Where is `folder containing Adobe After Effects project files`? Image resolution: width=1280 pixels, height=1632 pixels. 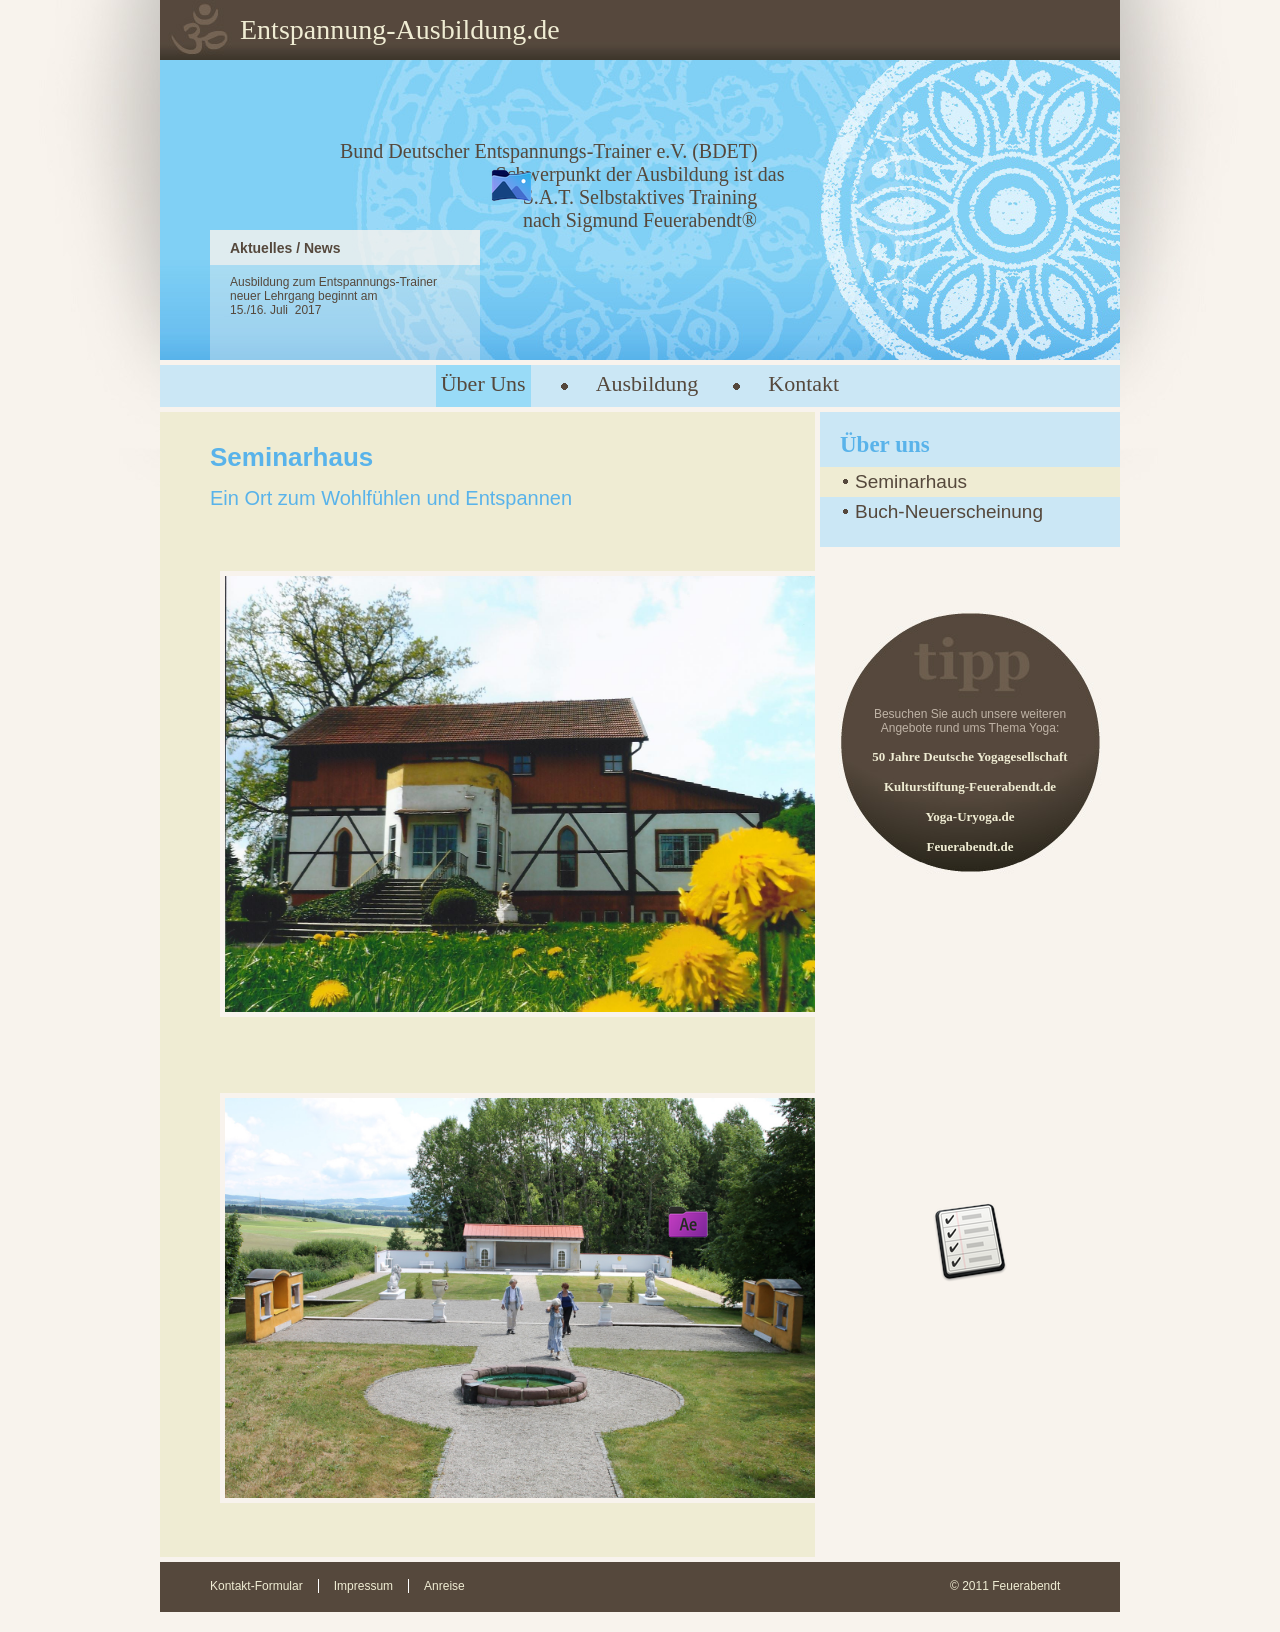 folder containing Adobe After Effects project files is located at coordinates (688, 1223).